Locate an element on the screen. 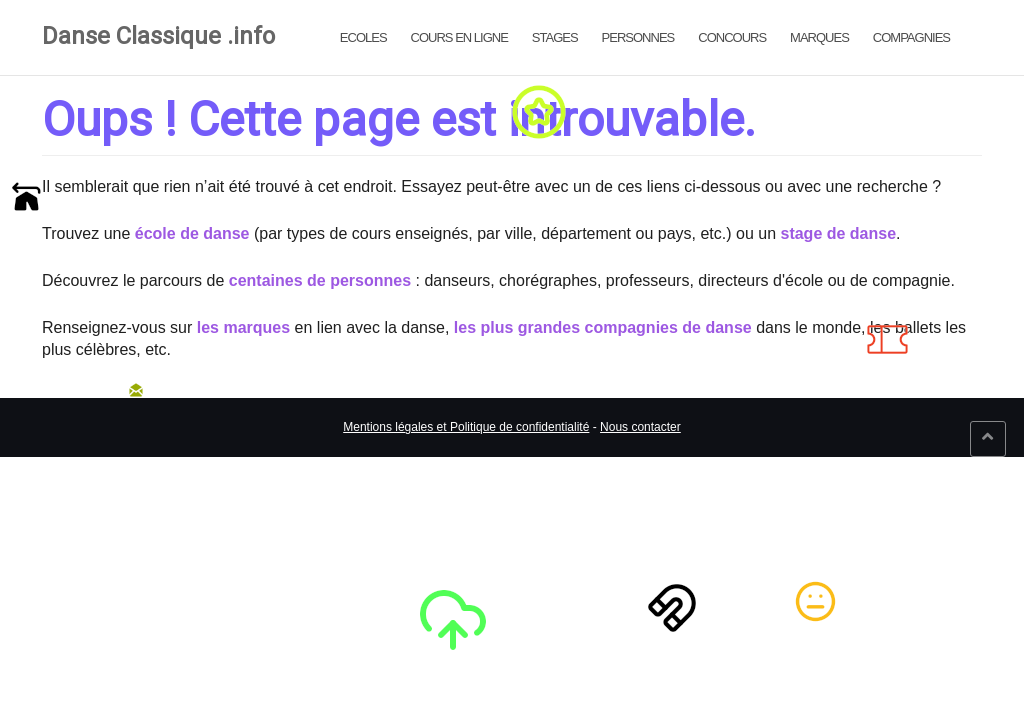  upload file to cloud storage is located at coordinates (453, 620).